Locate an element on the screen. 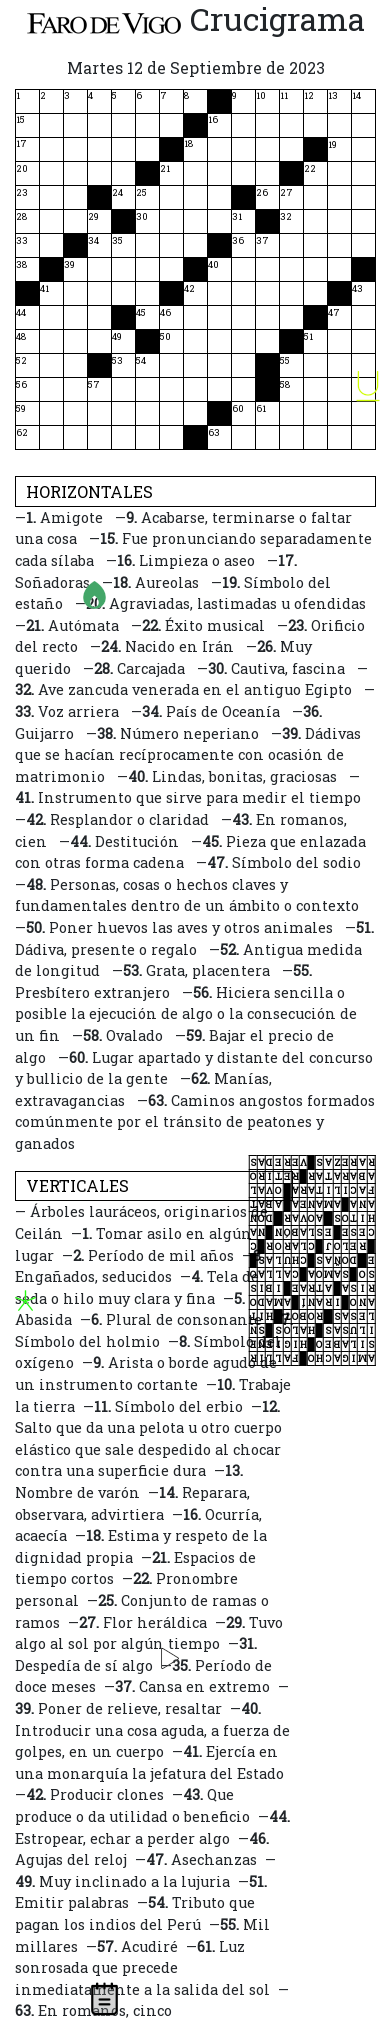 The width and height of the screenshot is (391, 2022). open notepad or notes app is located at coordinates (104, 1999).